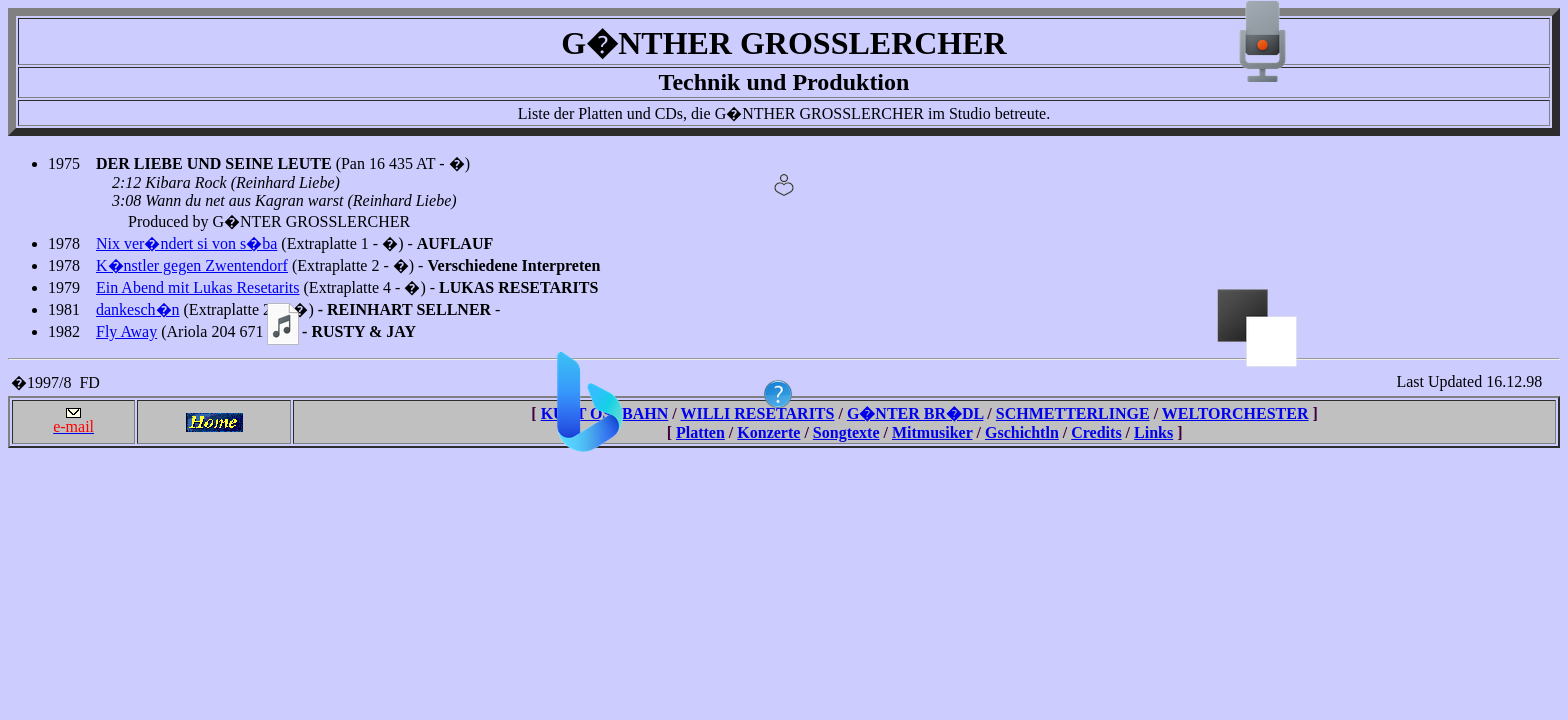  I want to click on access help or frequently asked questions, so click(778, 394).